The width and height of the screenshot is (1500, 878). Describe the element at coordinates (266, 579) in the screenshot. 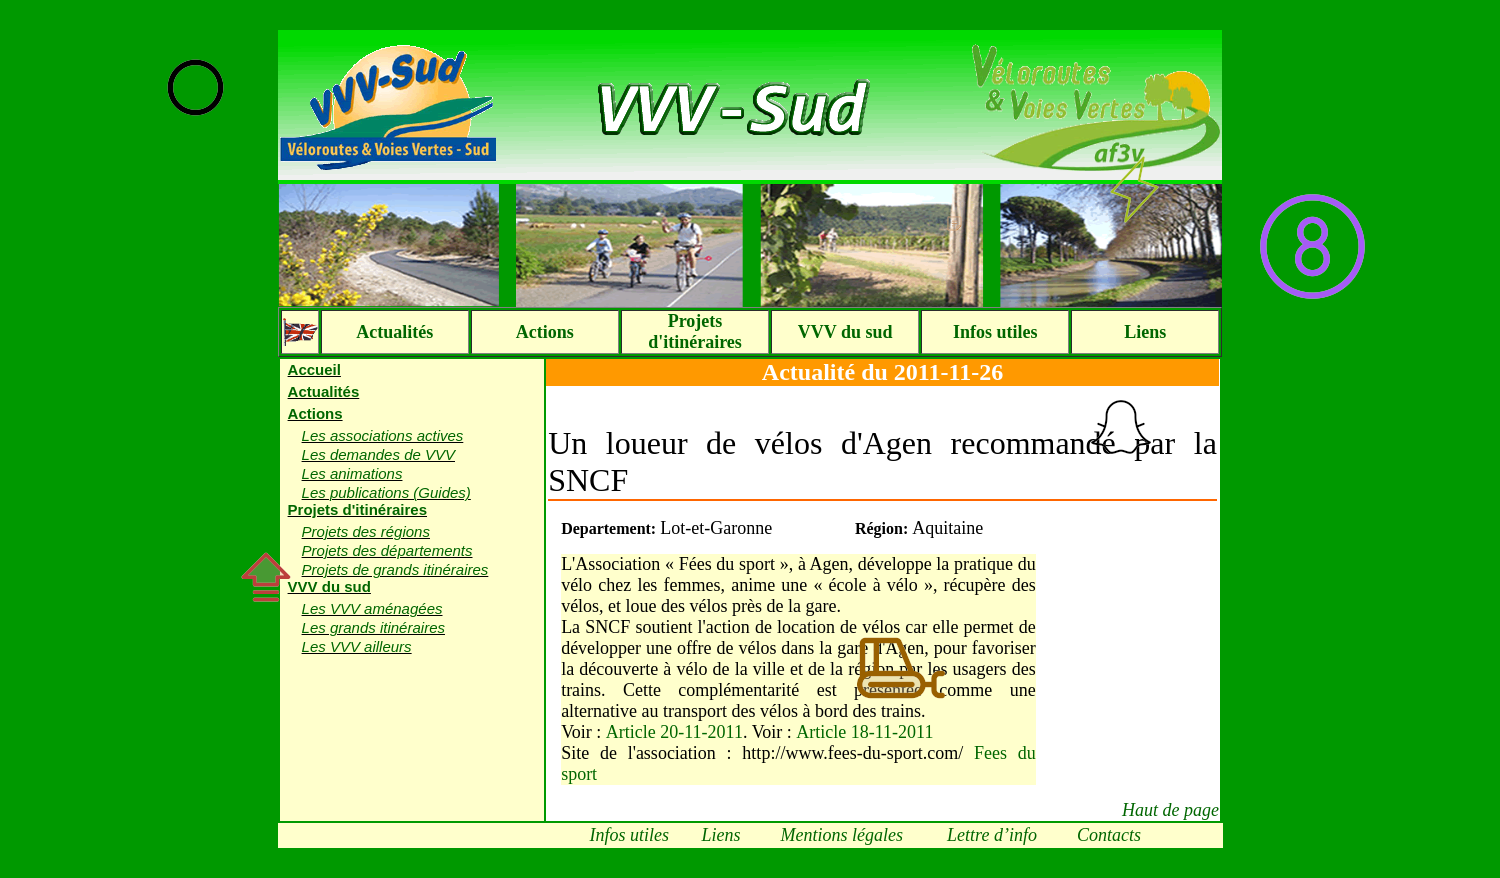

I see `upload multiple files or items` at that location.